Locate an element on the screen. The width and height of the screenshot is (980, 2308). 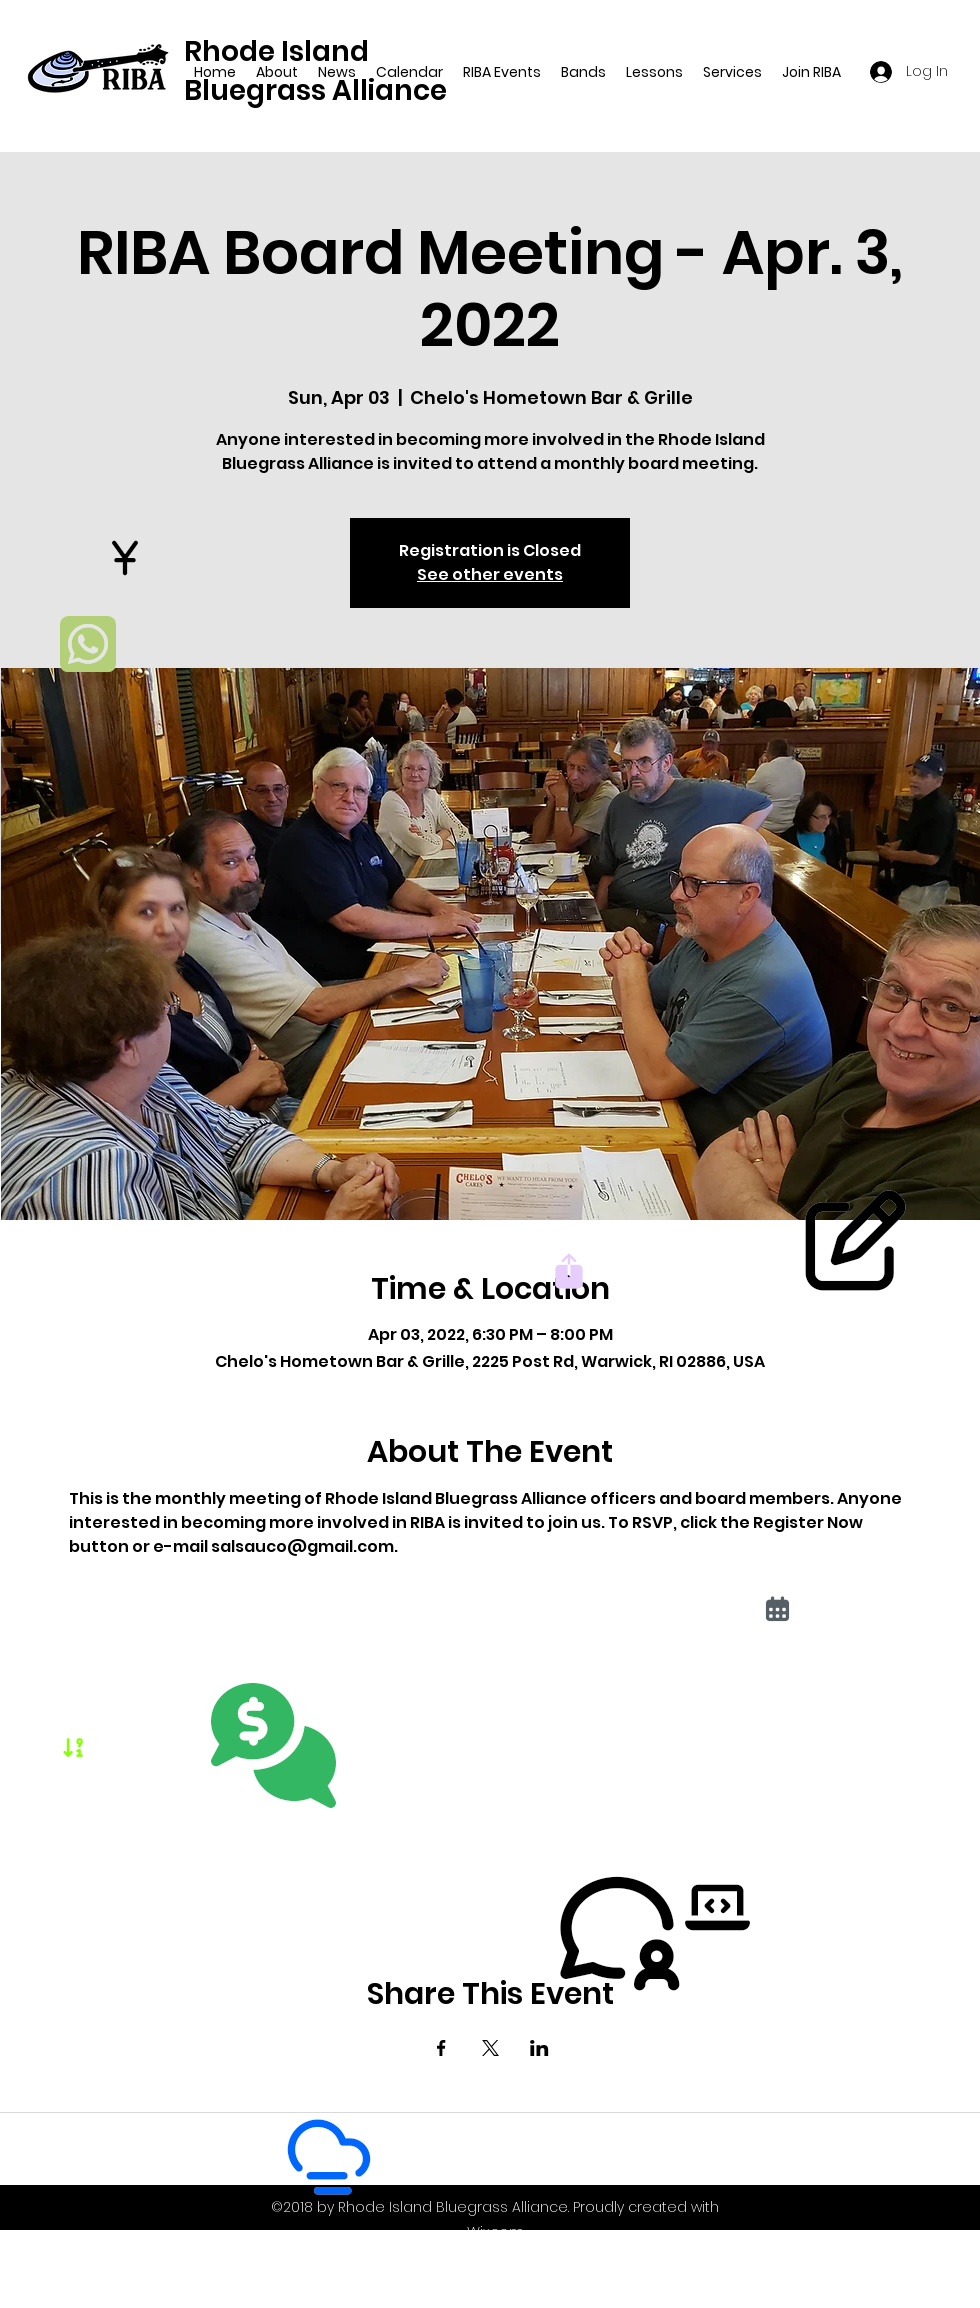
view financial discussions or payment messages is located at coordinates (273, 1745).